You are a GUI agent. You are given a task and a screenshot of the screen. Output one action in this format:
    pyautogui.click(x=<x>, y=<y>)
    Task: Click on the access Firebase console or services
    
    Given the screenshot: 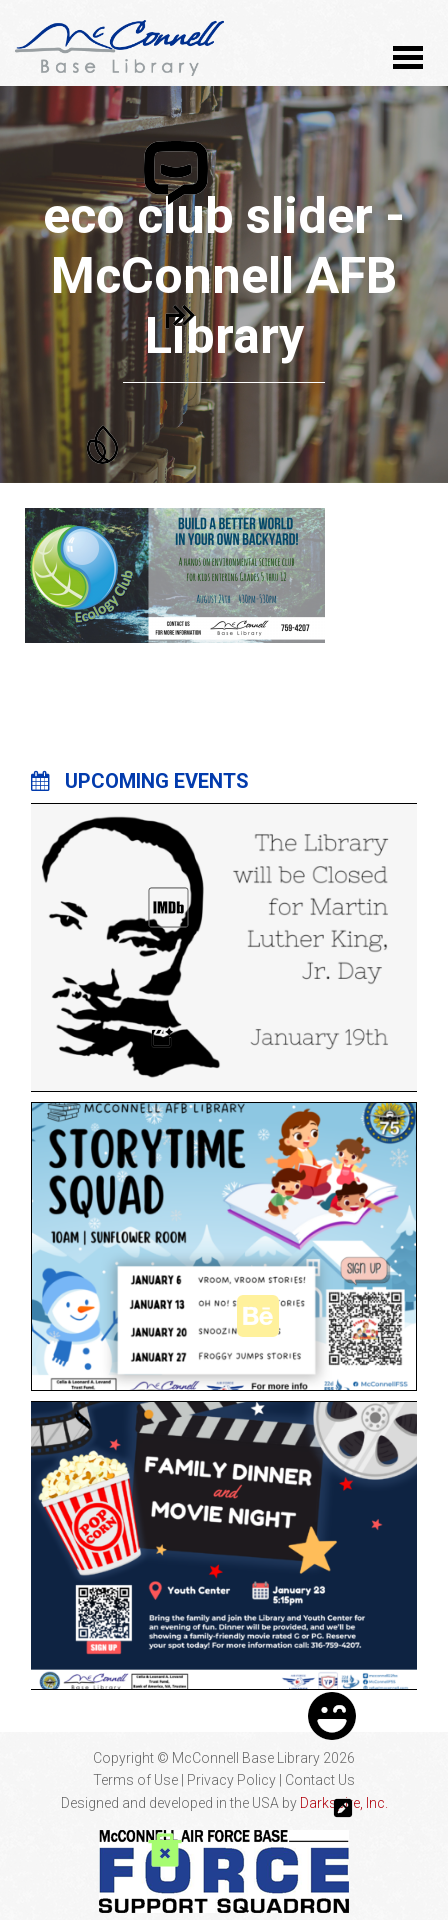 What is the action you would take?
    pyautogui.click(x=102, y=444)
    